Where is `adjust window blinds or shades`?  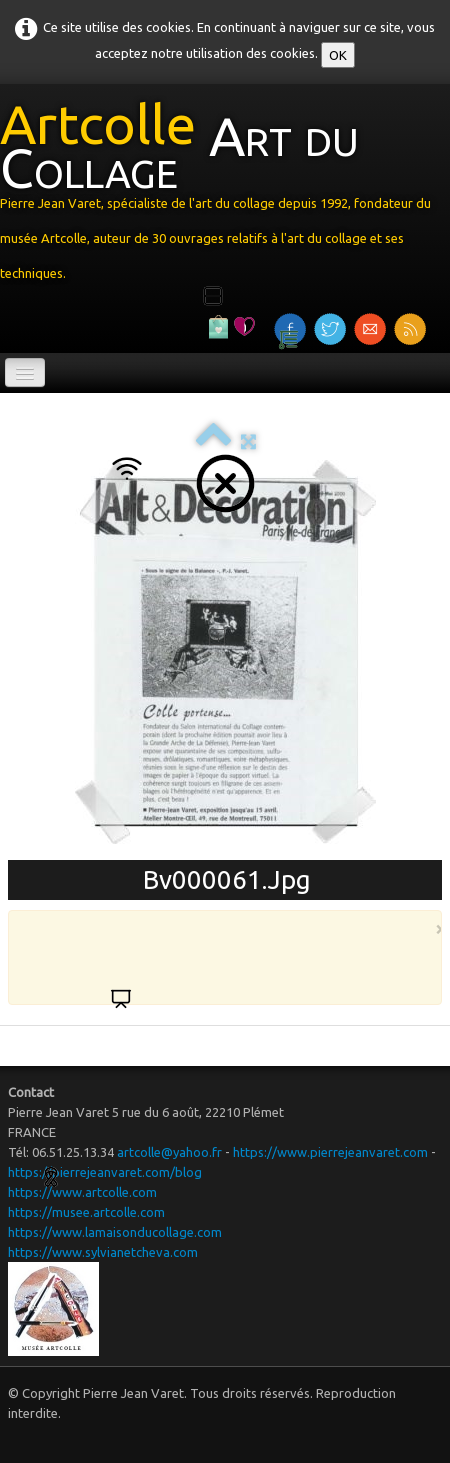
adjust window blinds or shades is located at coordinates (289, 340).